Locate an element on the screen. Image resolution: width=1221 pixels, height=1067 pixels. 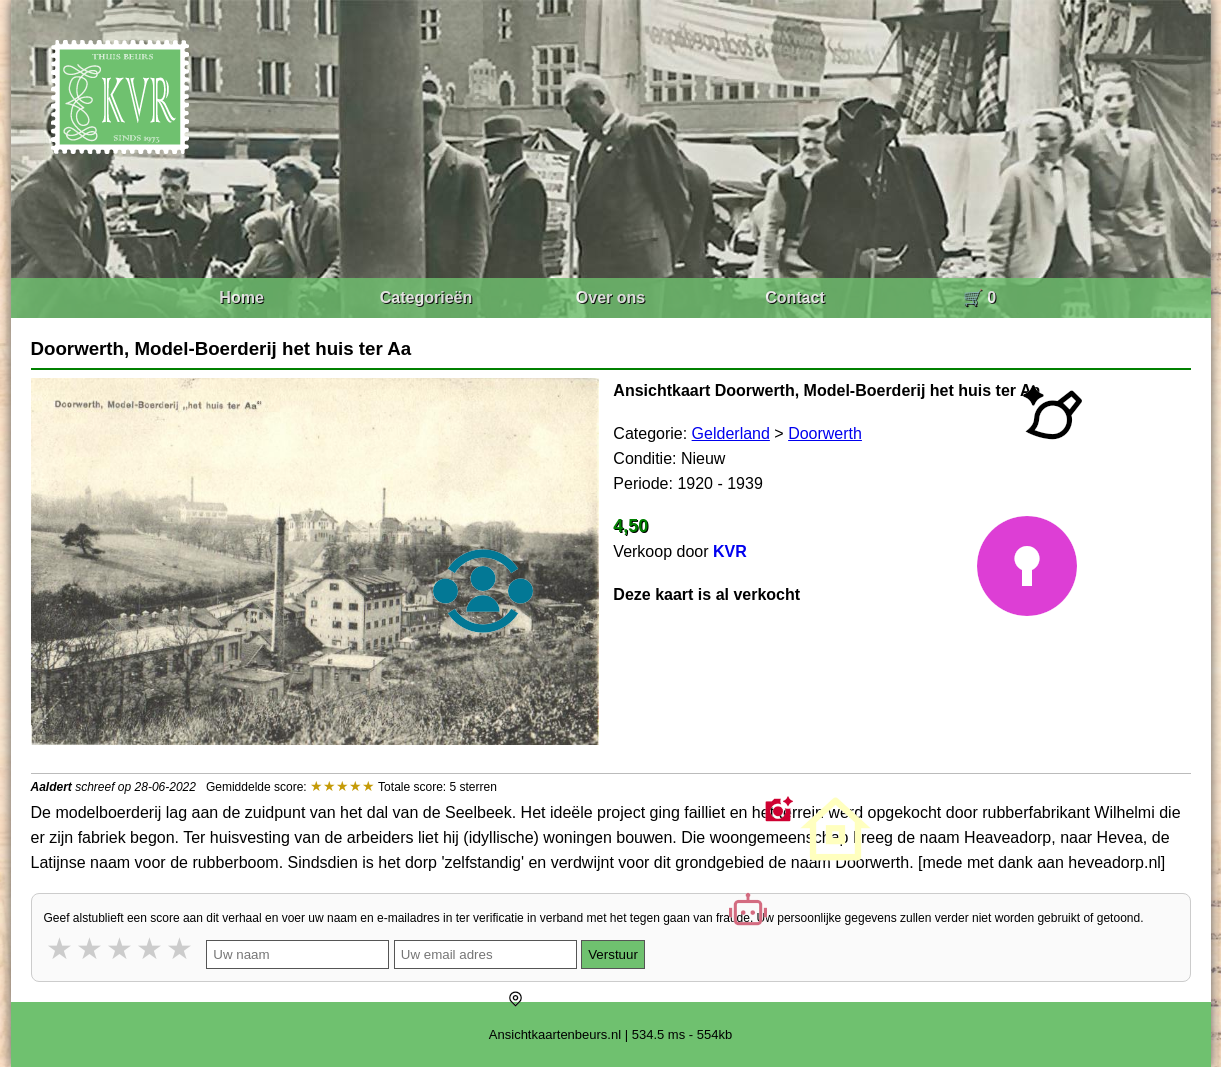
navigate to home screen is located at coordinates (835, 831).